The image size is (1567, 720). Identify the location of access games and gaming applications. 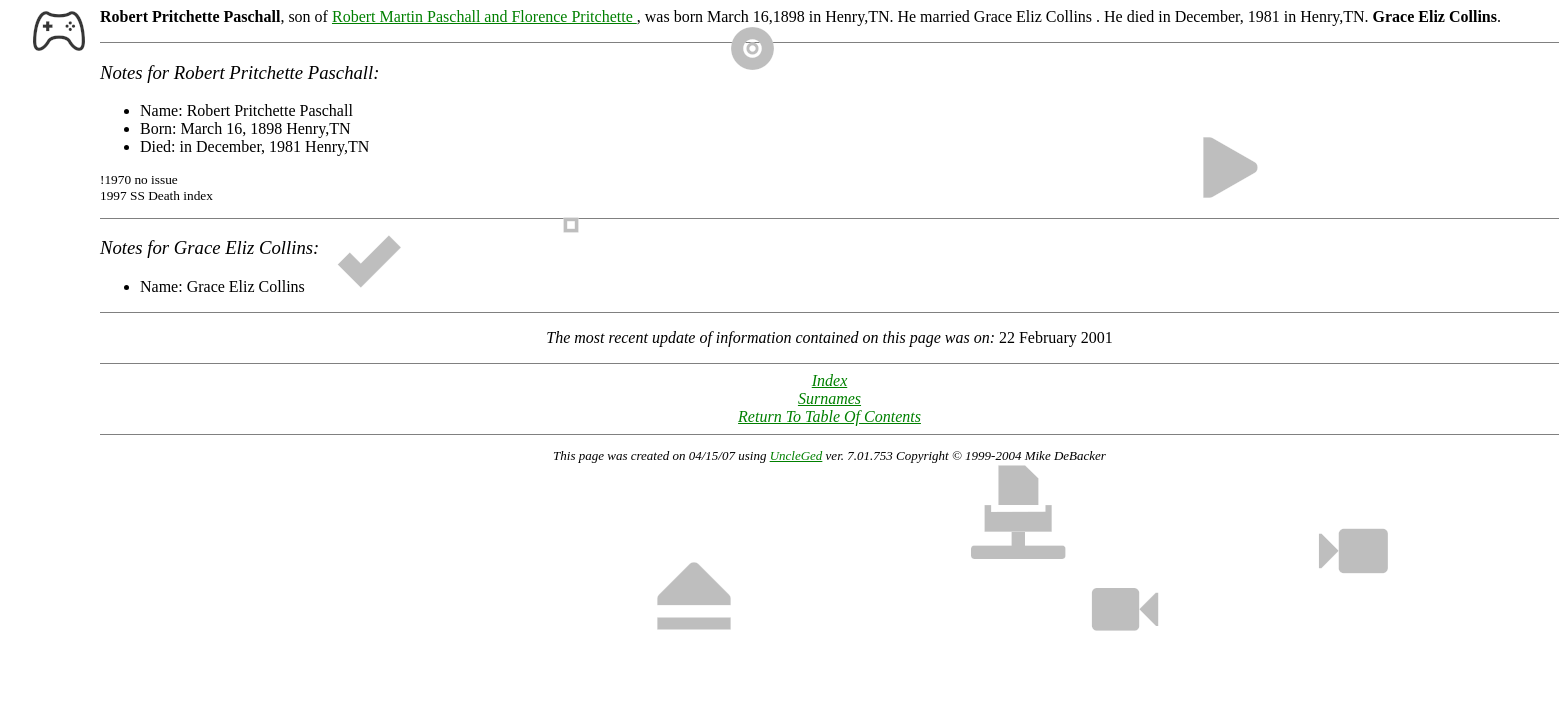
(59, 31).